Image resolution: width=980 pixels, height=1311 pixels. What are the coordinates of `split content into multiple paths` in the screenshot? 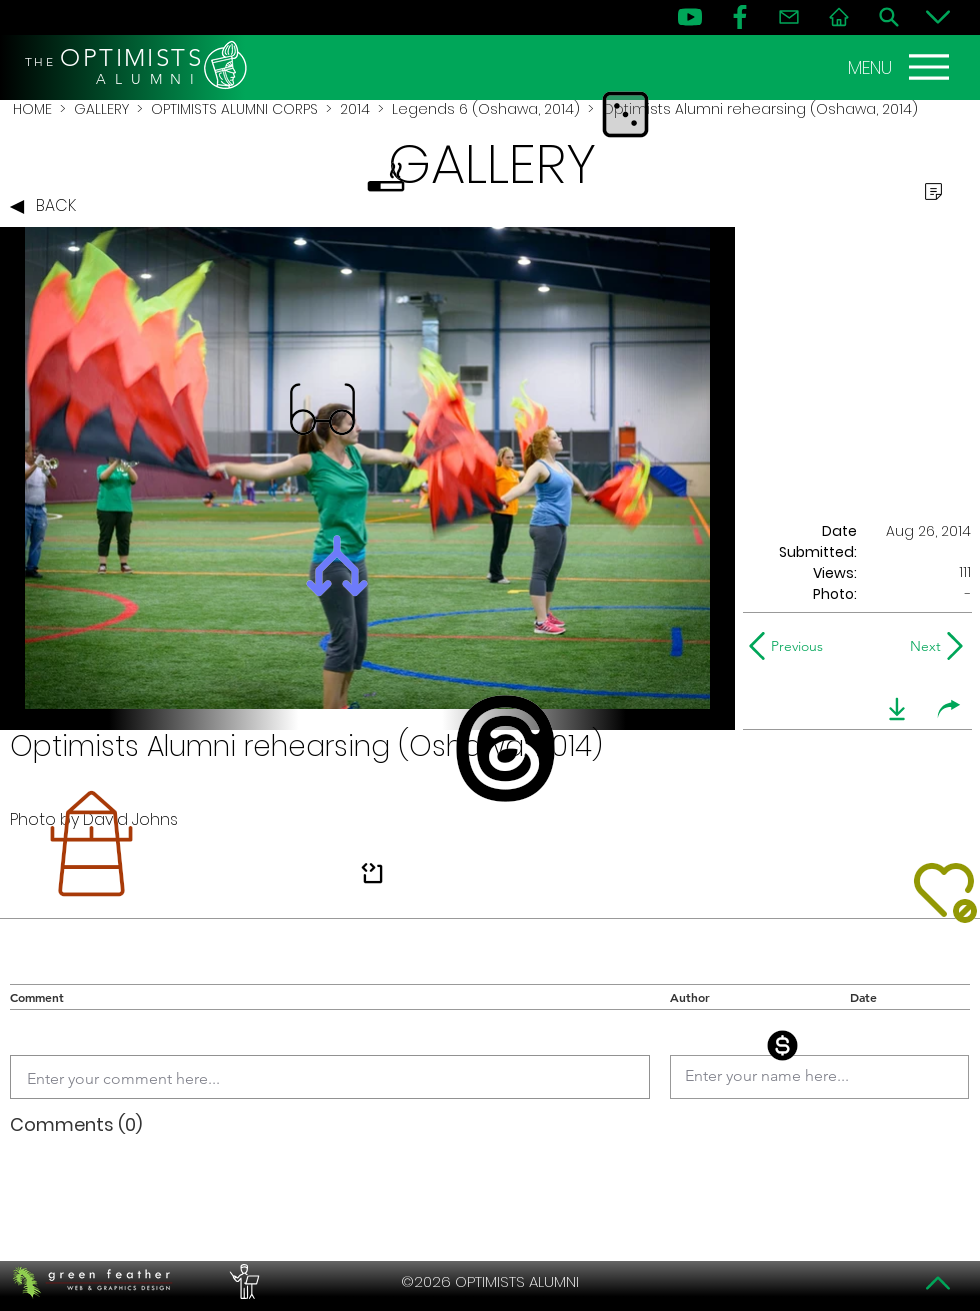 It's located at (337, 568).